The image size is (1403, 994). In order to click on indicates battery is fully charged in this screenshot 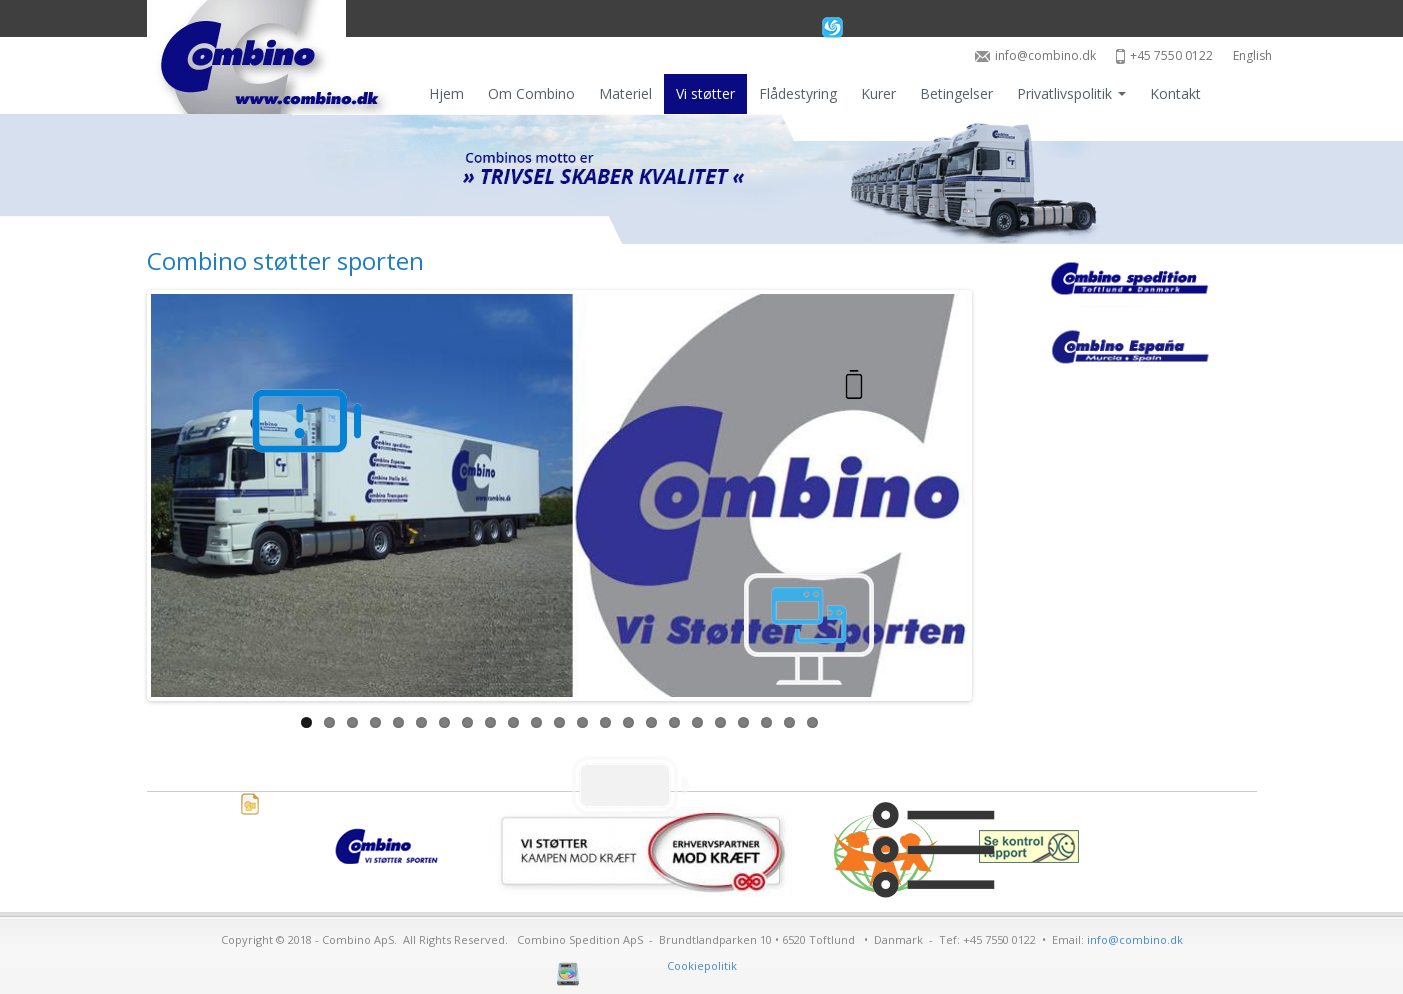, I will do `click(630, 785)`.